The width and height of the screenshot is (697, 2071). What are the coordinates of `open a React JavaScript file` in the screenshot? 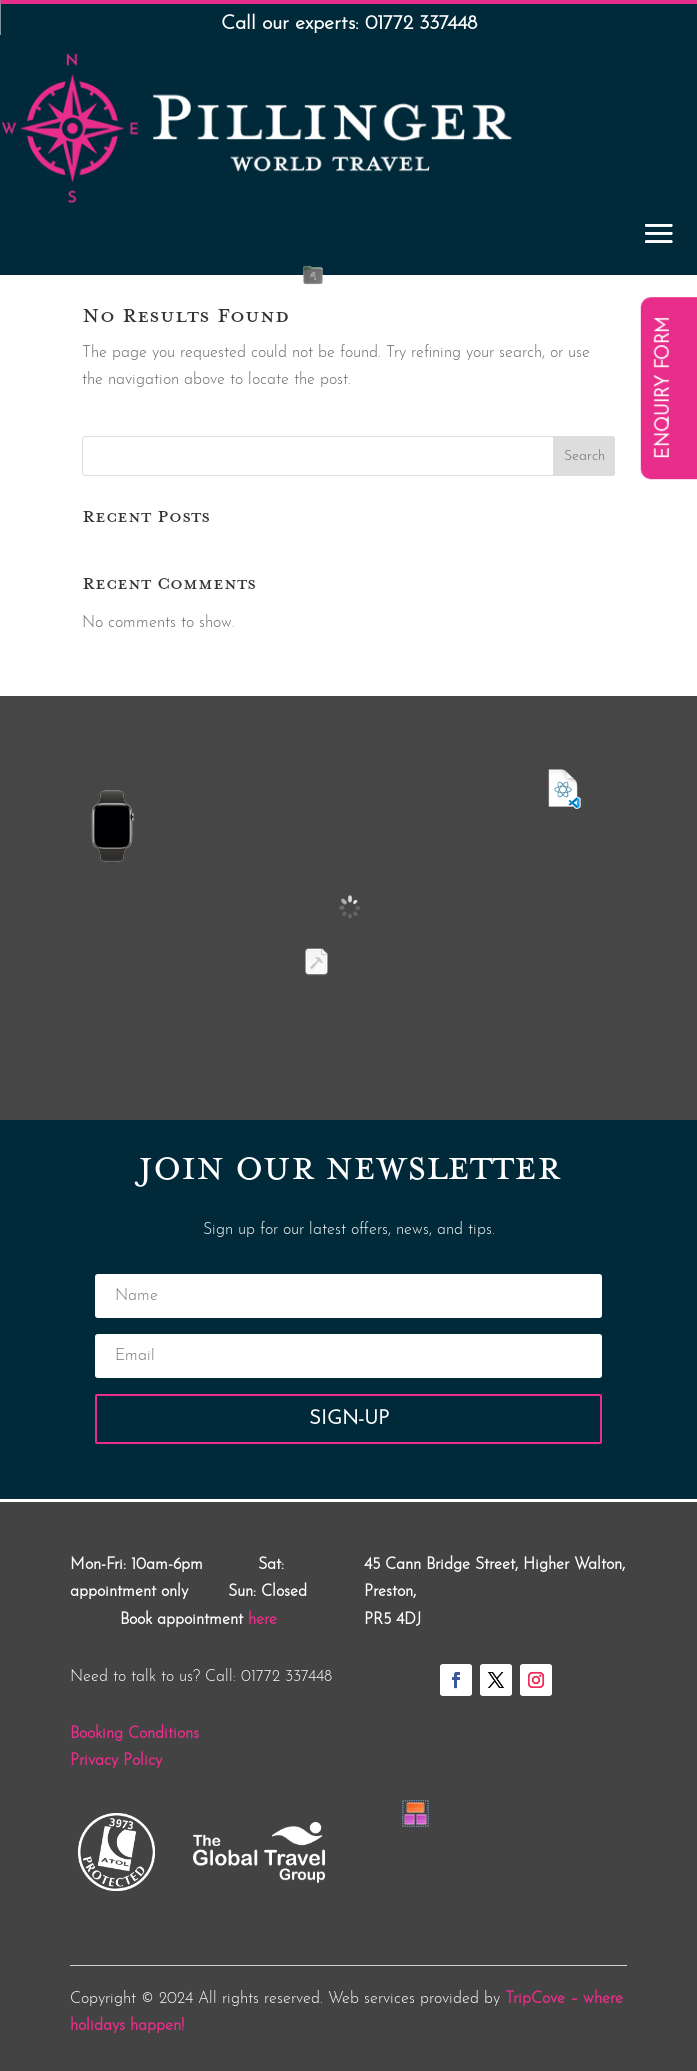 It's located at (563, 789).